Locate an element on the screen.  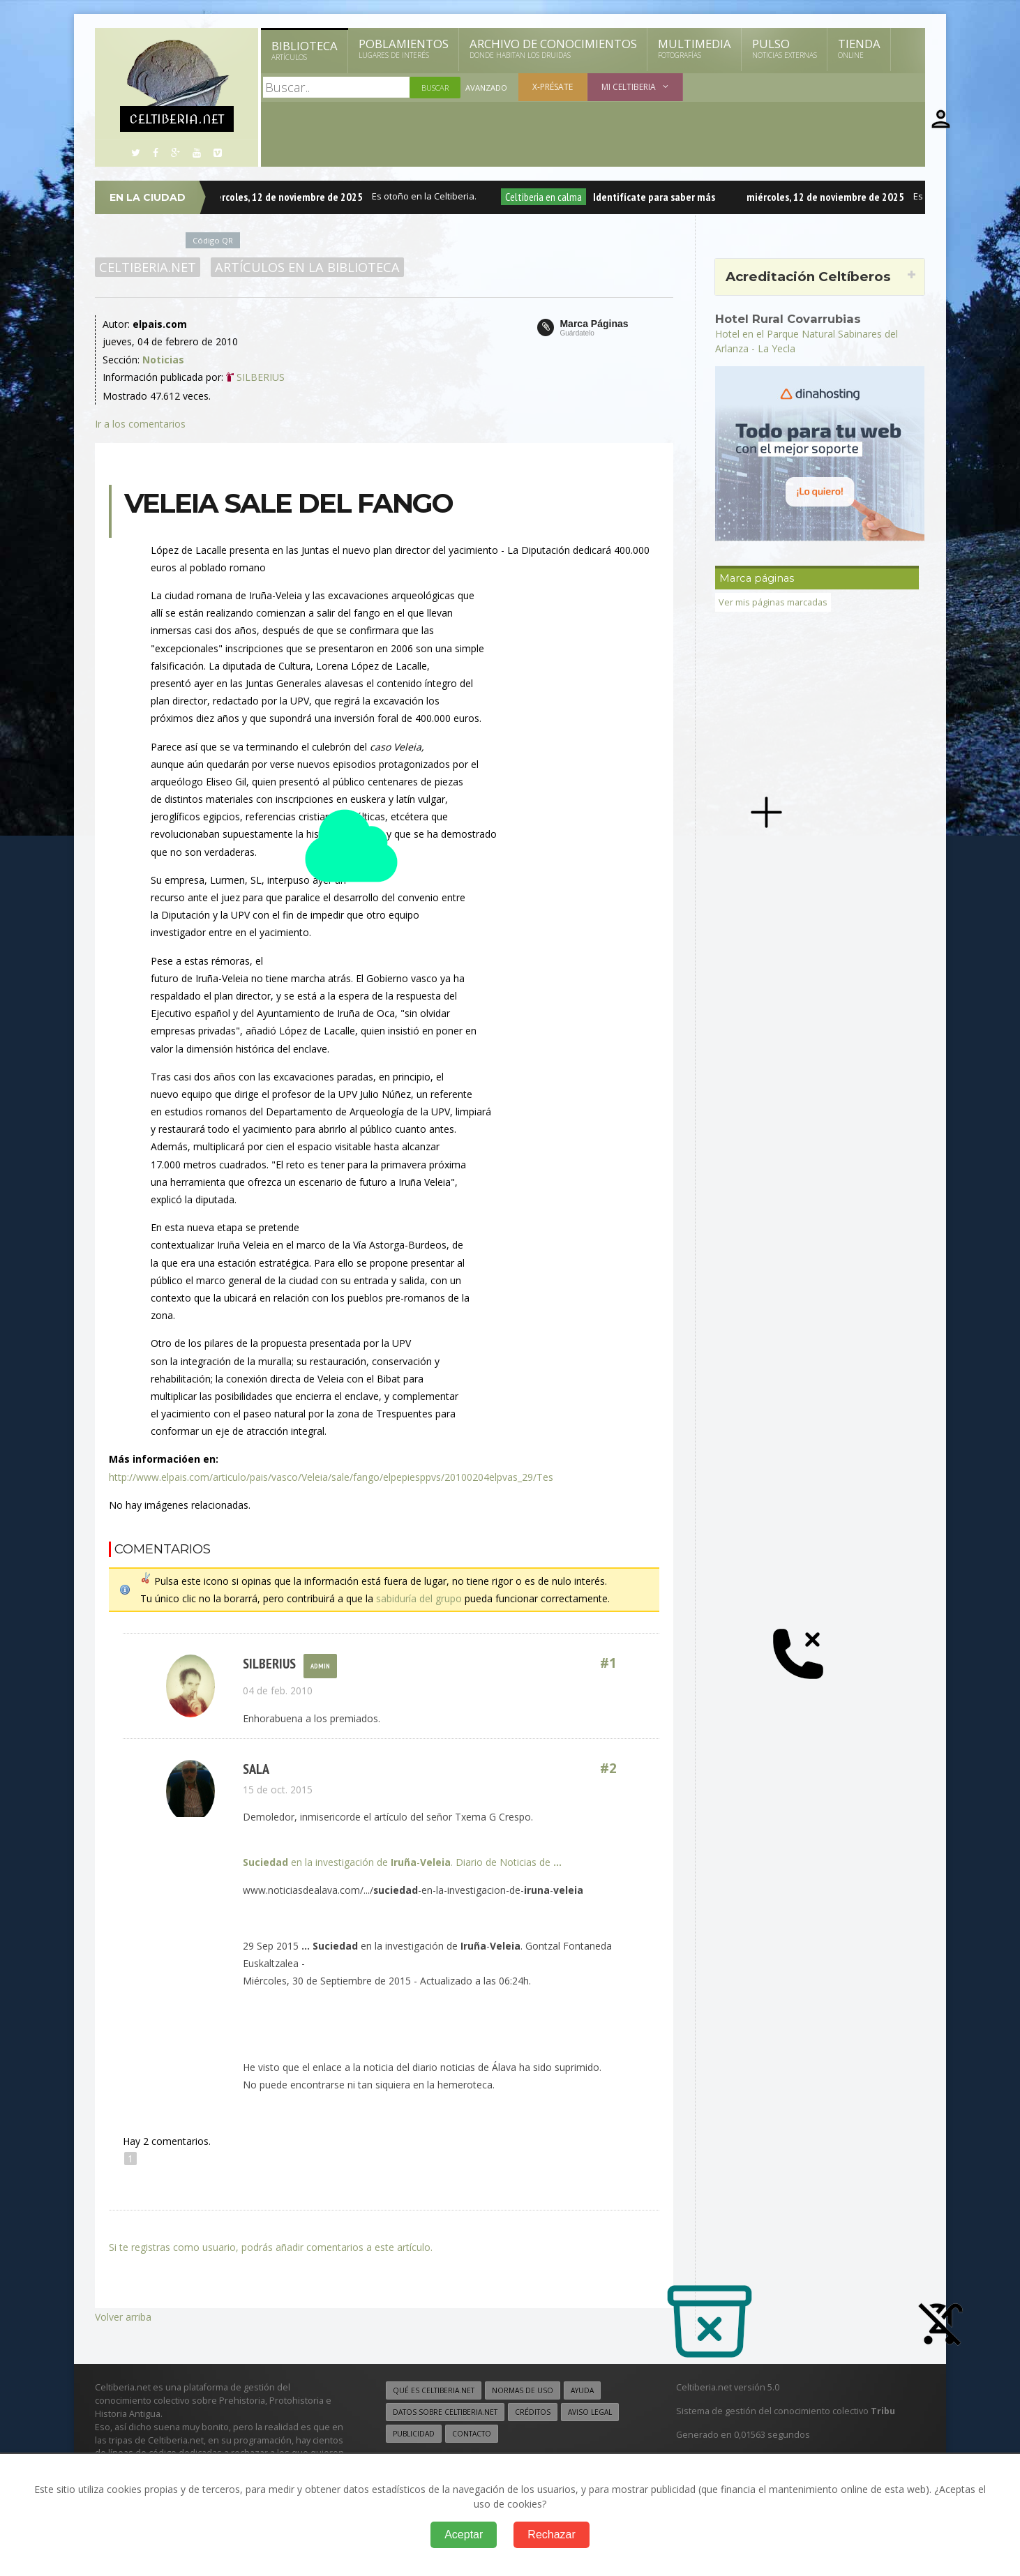
cloud storage or sync status is located at coordinates (351, 845).